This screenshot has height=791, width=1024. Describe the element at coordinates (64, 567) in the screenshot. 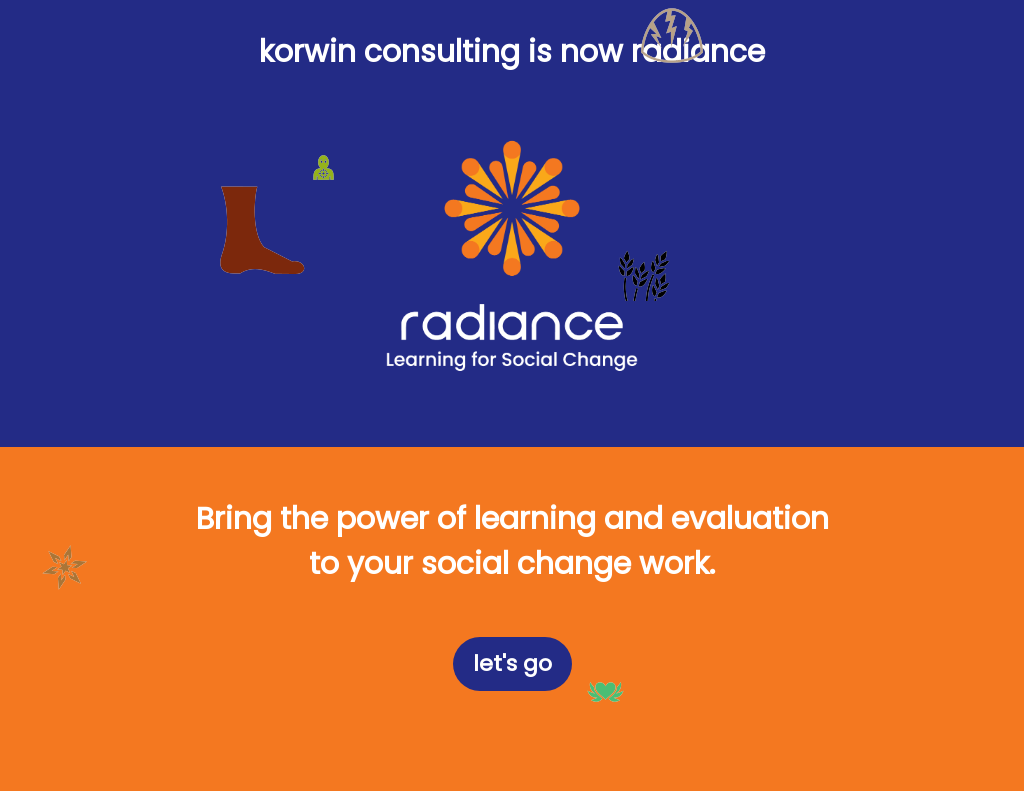

I see `mark item as favorite` at that location.